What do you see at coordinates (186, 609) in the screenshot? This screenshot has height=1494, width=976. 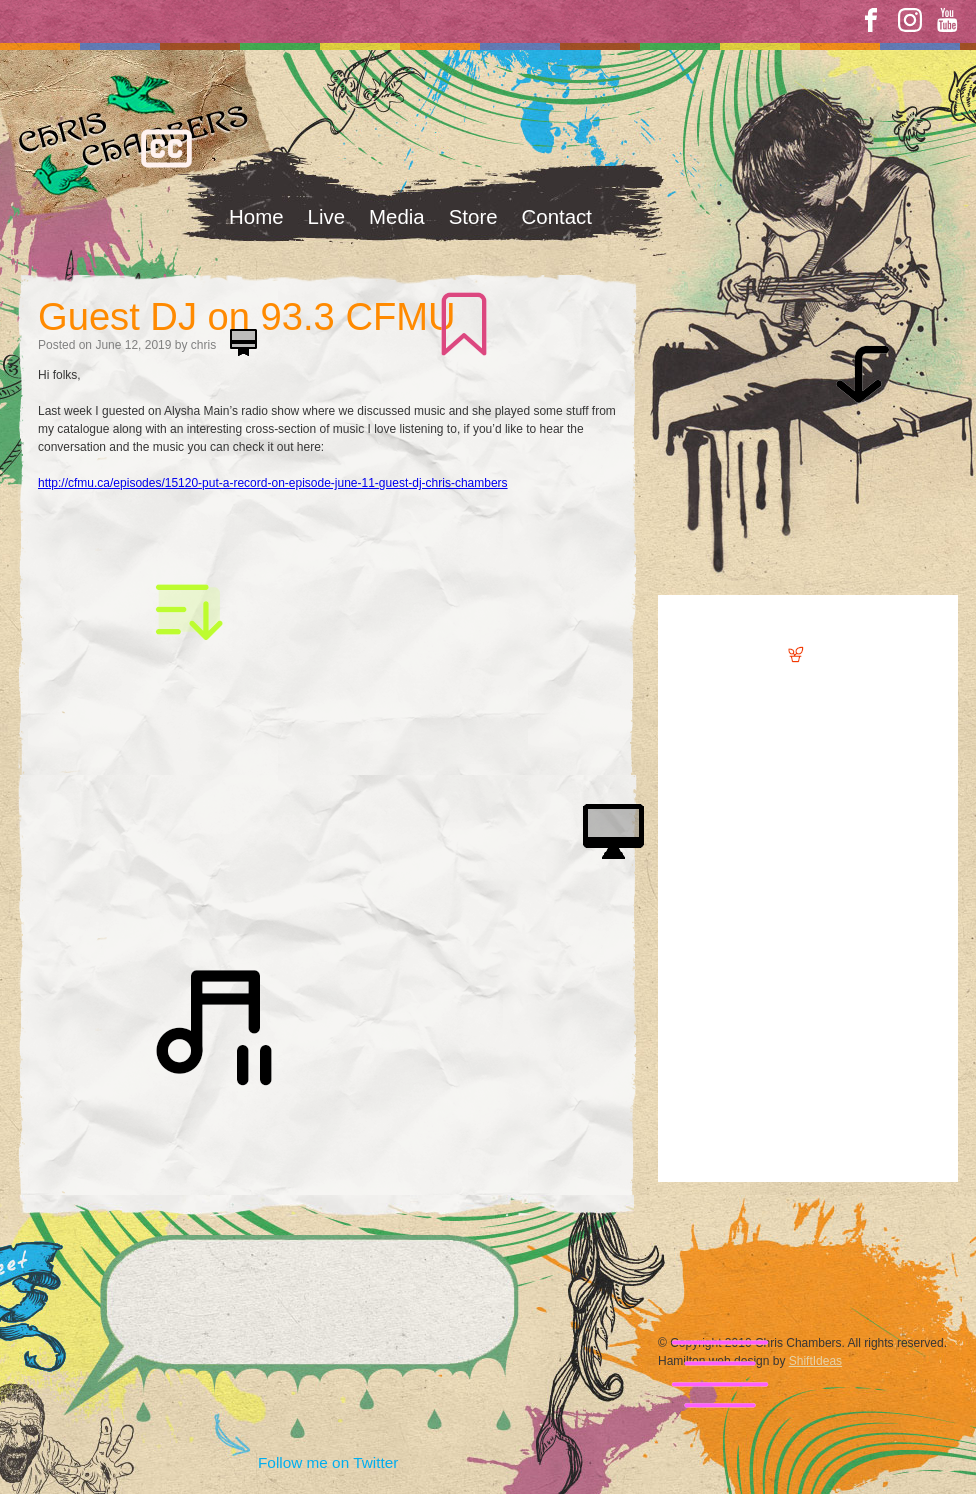 I see `sort items in ascending order` at bounding box center [186, 609].